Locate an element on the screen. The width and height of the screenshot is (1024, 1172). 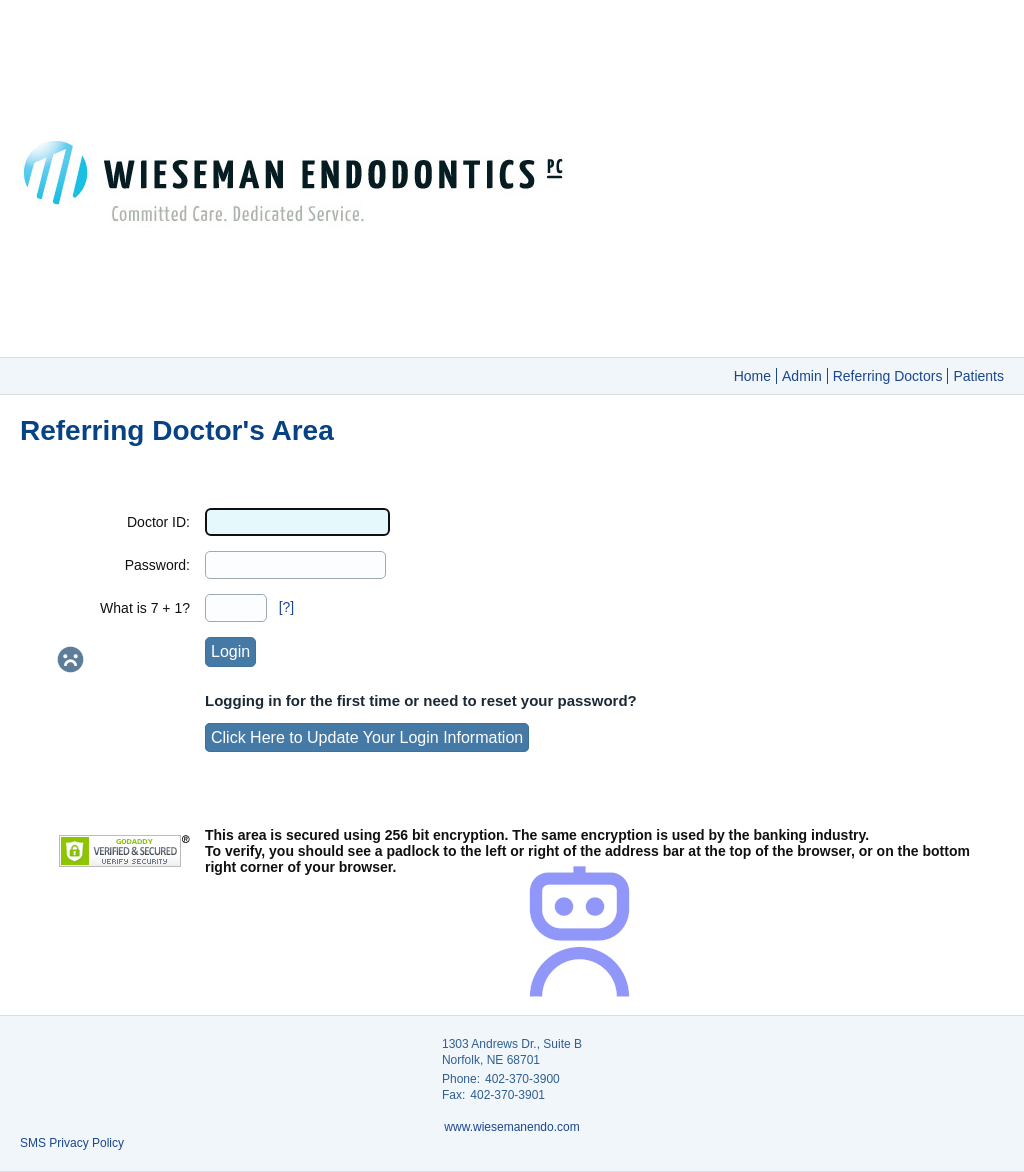
rate experience as negative or unsatisfied is located at coordinates (70, 659).